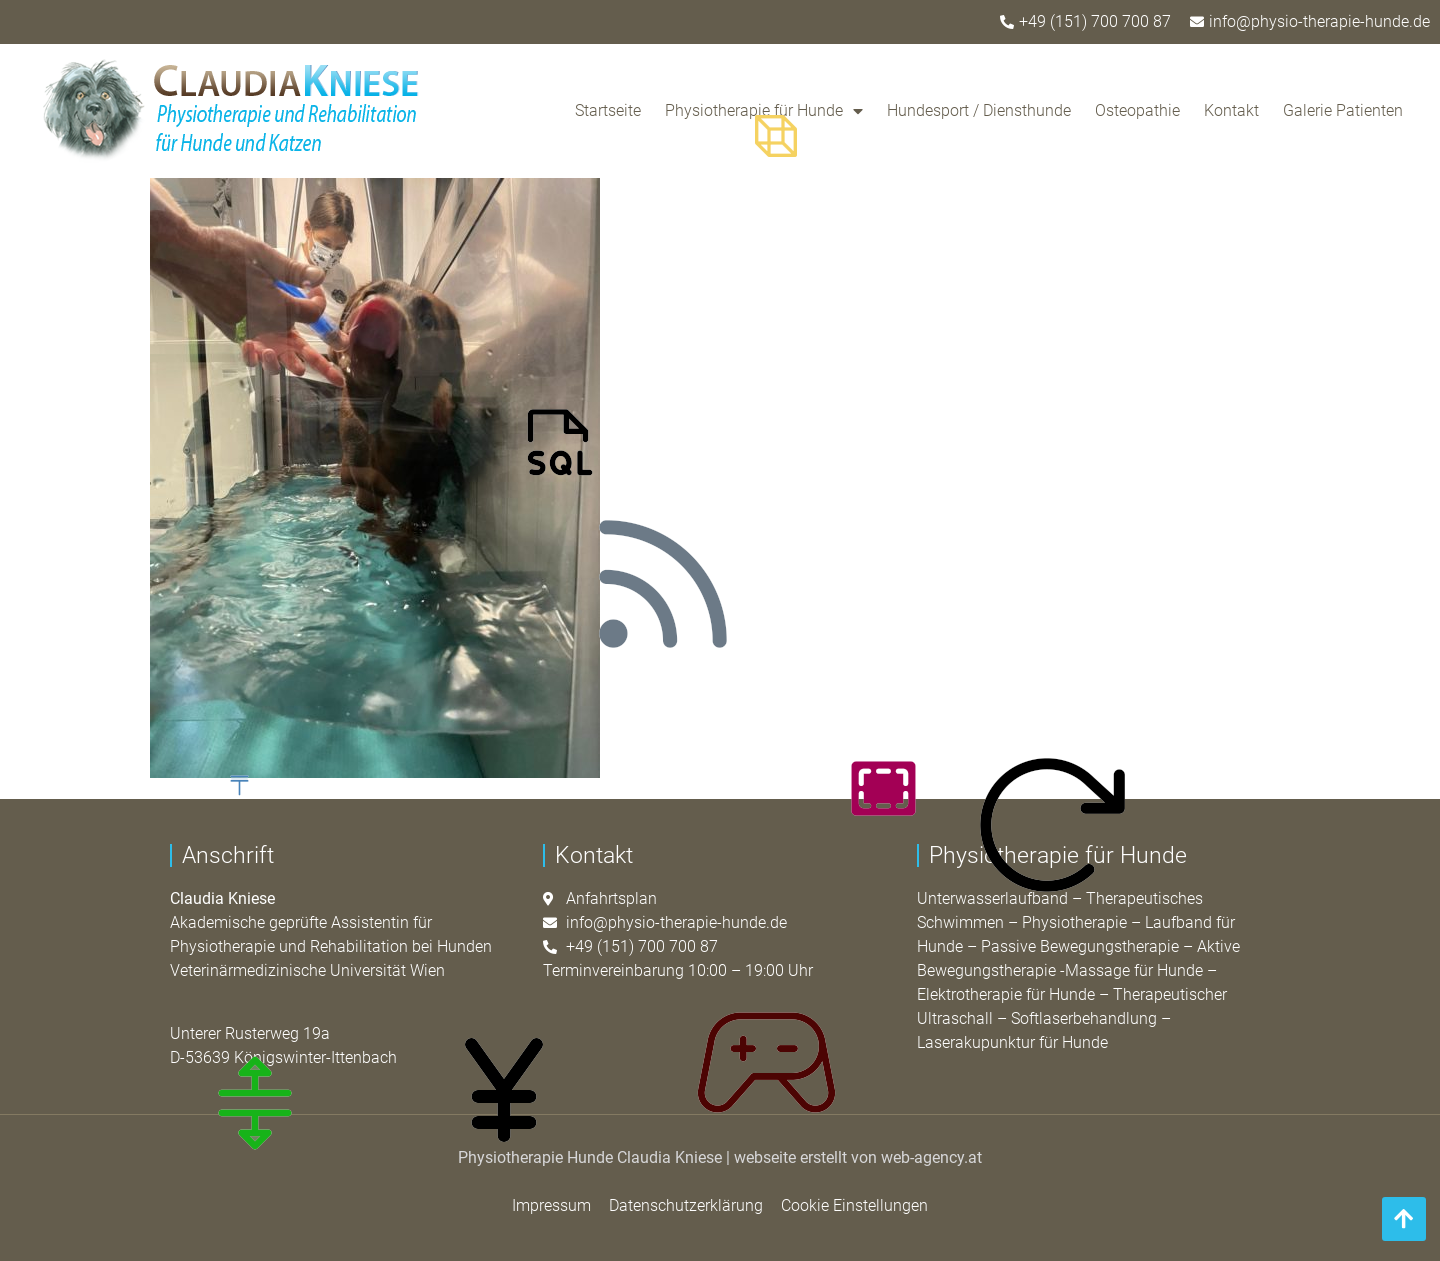  Describe the element at coordinates (1047, 825) in the screenshot. I see `refresh or reload content` at that location.